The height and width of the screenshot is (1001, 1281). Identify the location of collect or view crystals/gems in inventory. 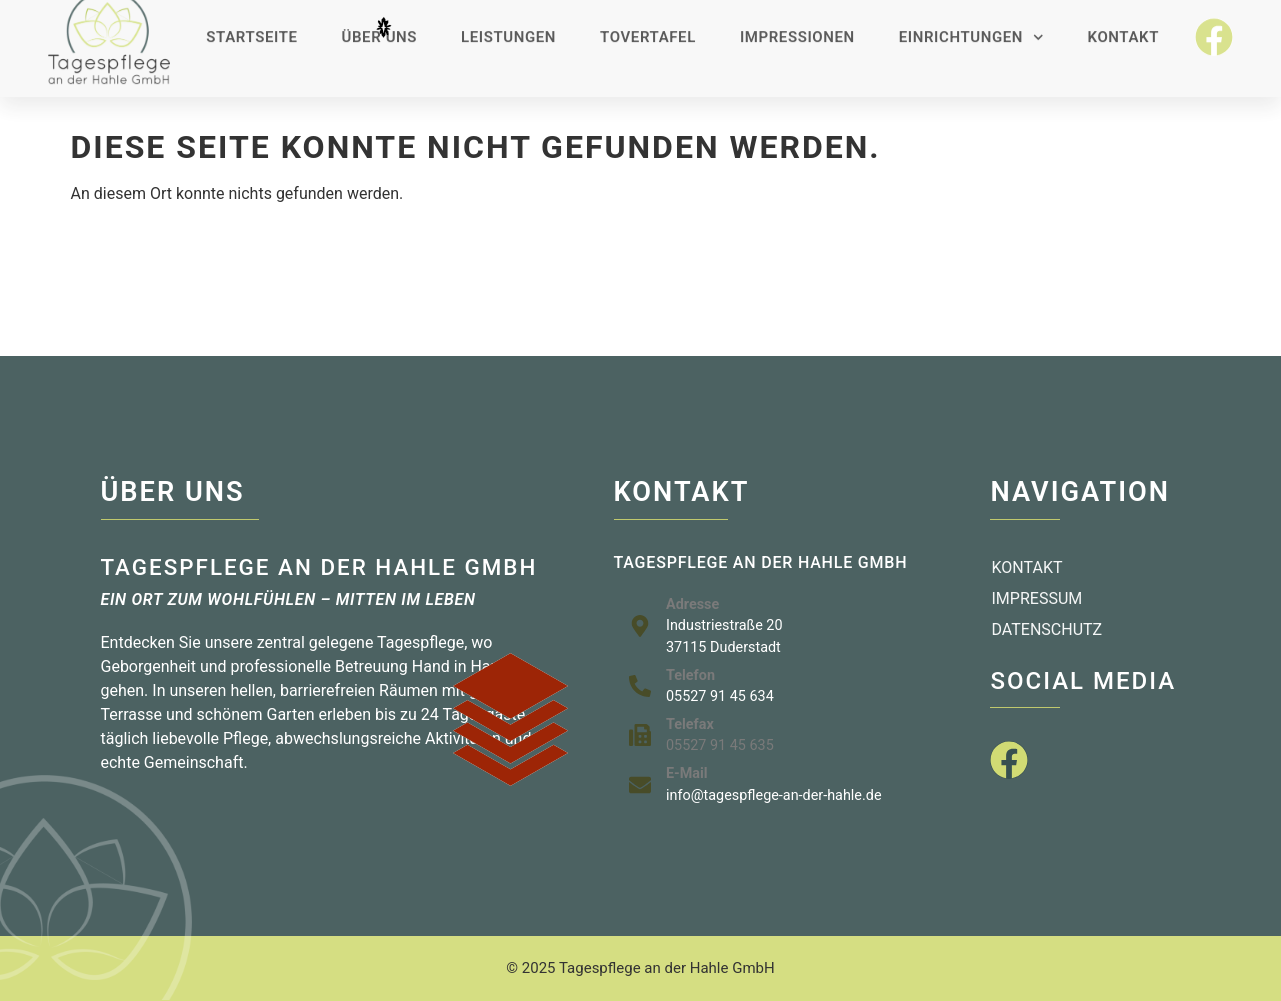
(383, 27).